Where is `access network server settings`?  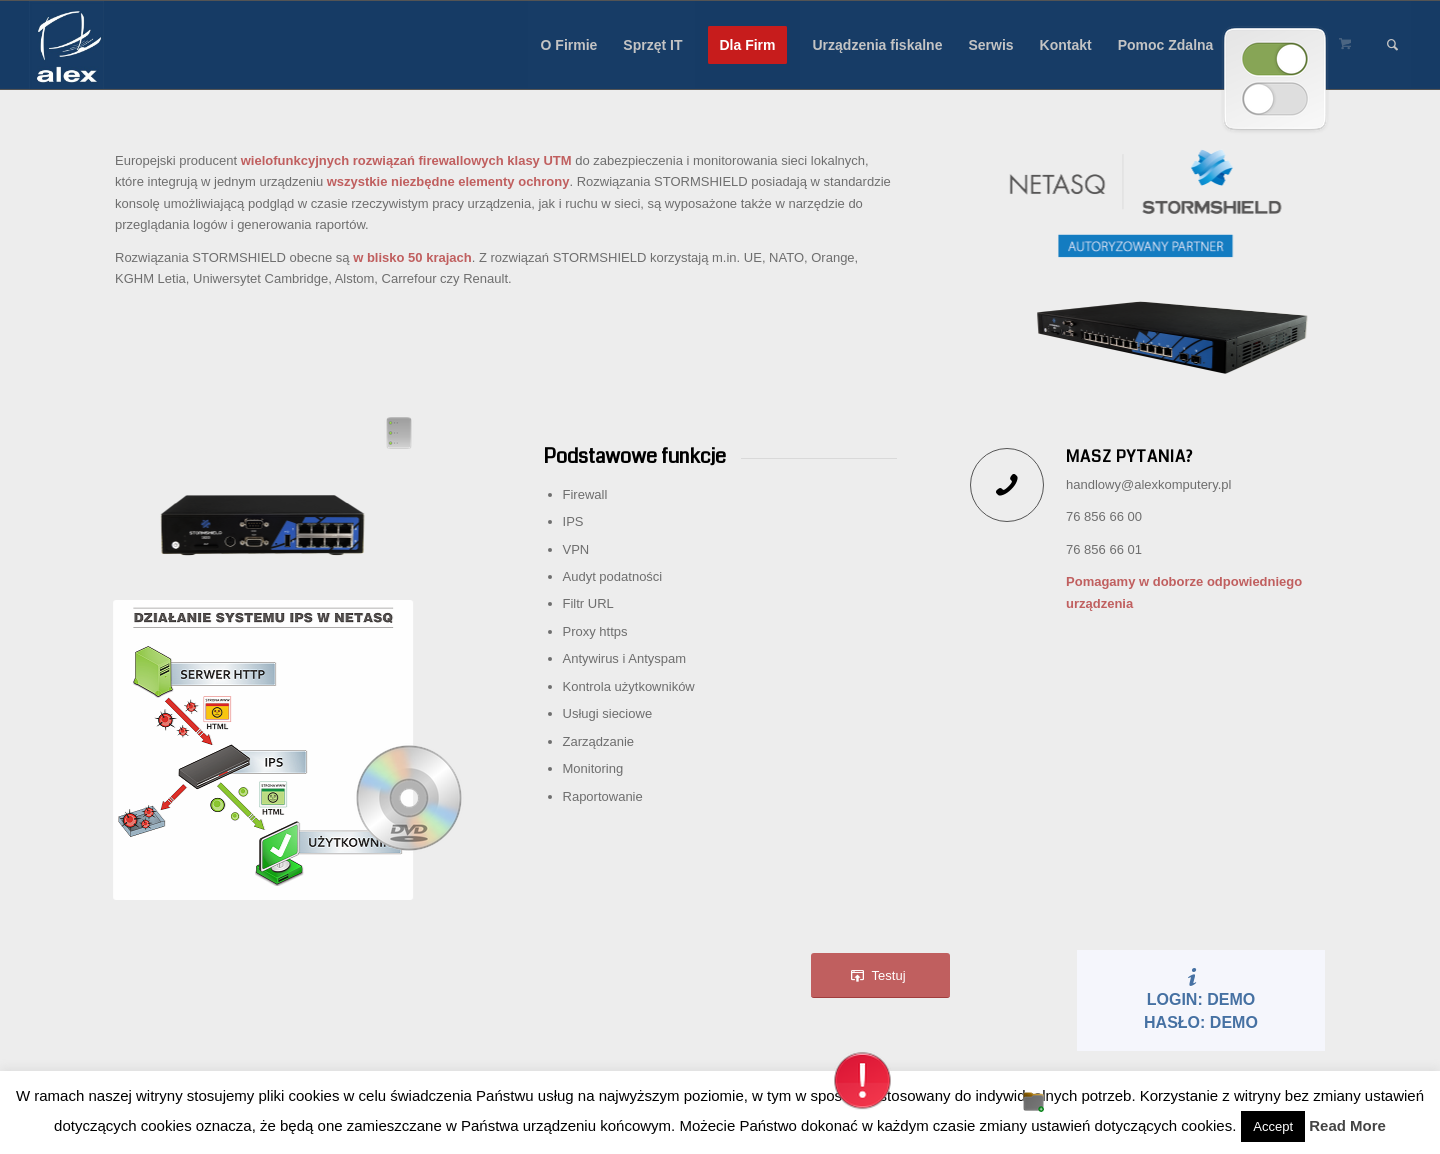 access network server settings is located at coordinates (399, 433).